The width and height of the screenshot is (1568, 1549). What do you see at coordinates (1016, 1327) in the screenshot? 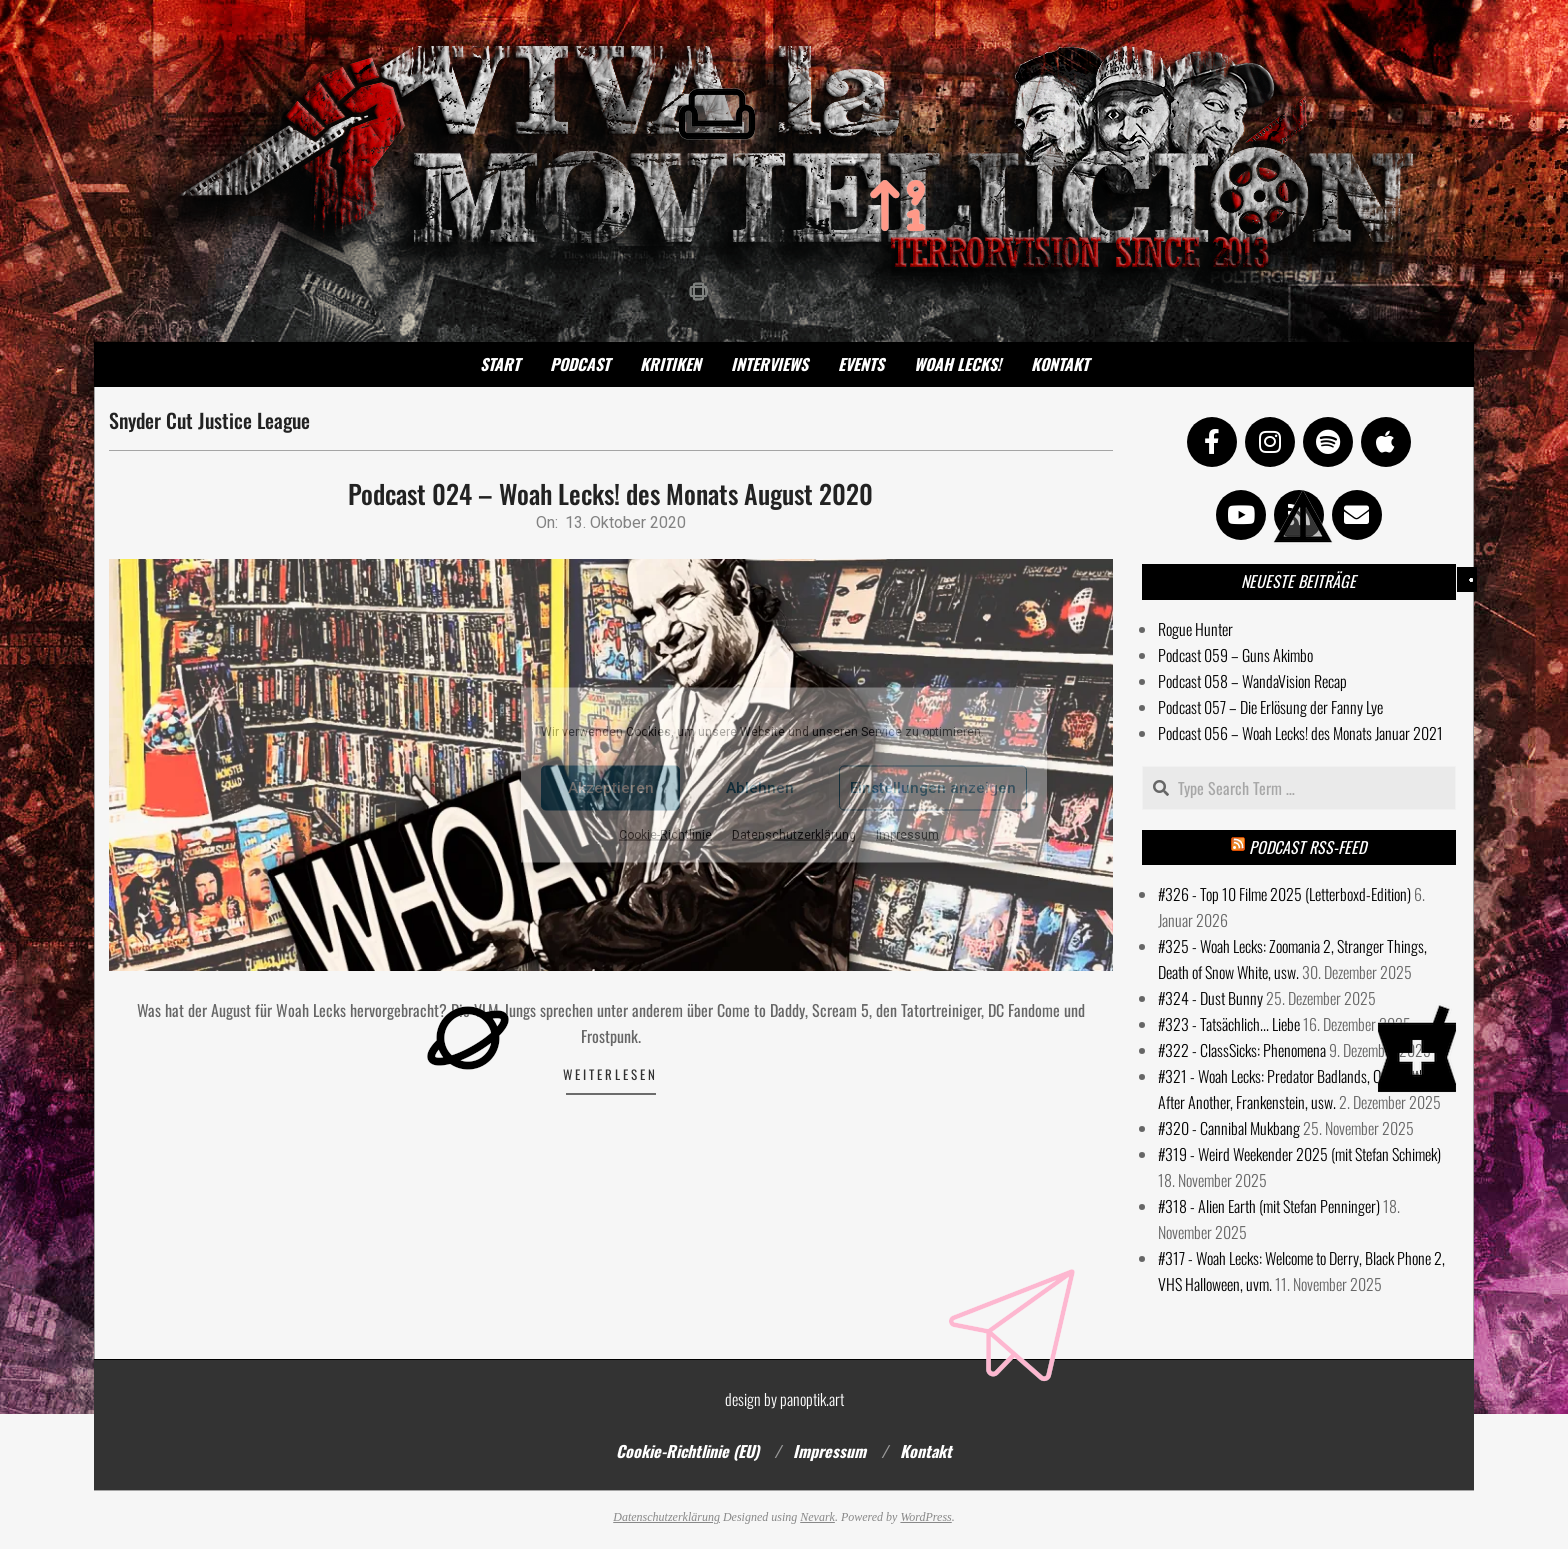
I see `open Telegram app` at bounding box center [1016, 1327].